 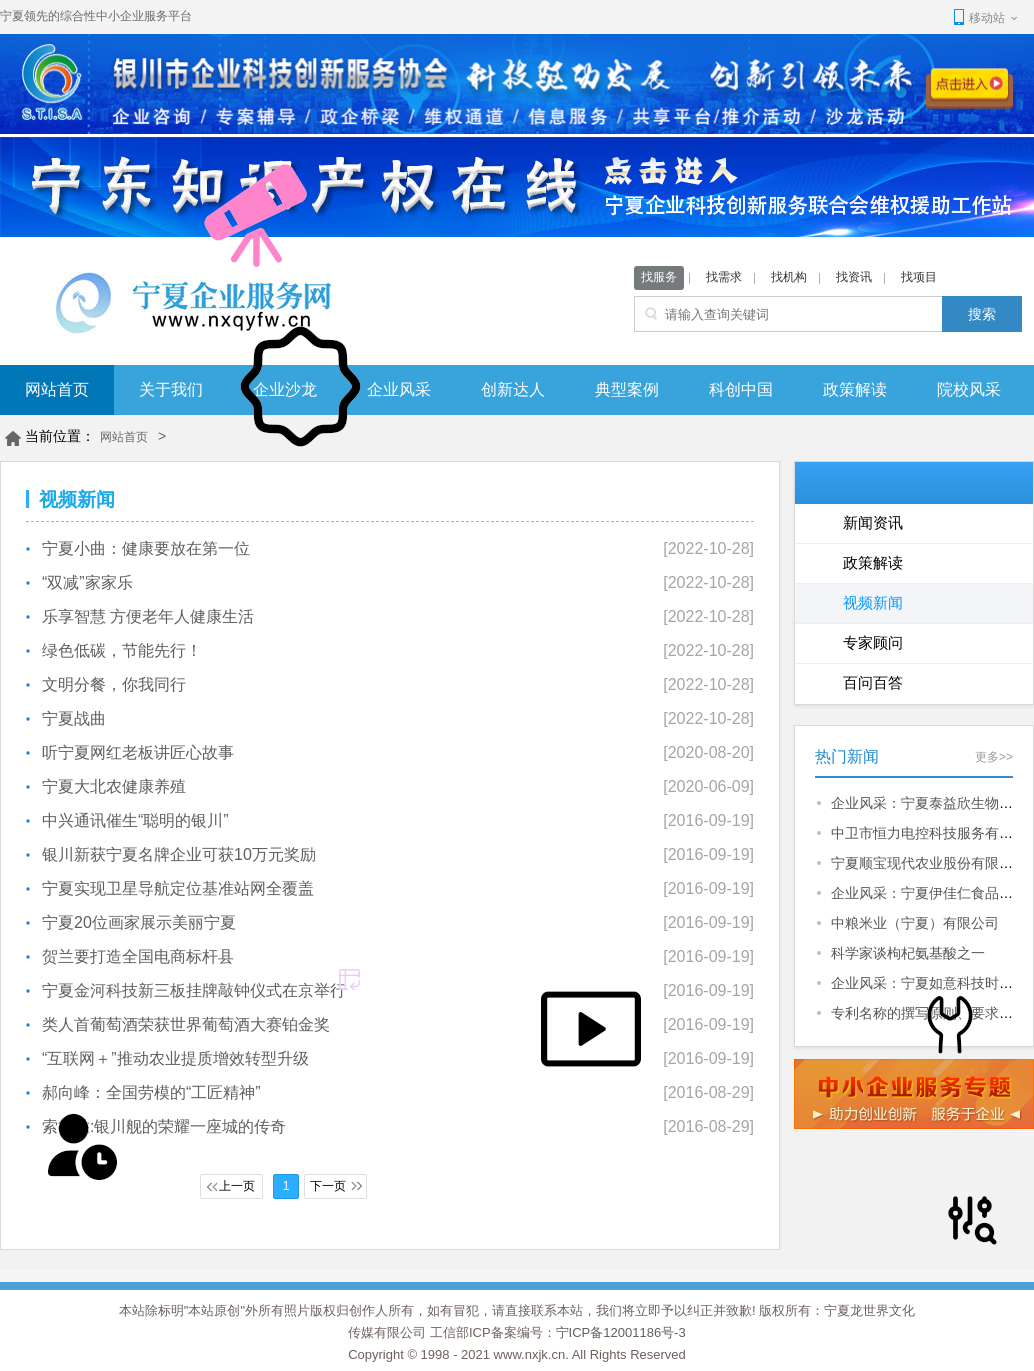 I want to click on pivot data by column in a table or spreadsheet, so click(x=349, y=979).